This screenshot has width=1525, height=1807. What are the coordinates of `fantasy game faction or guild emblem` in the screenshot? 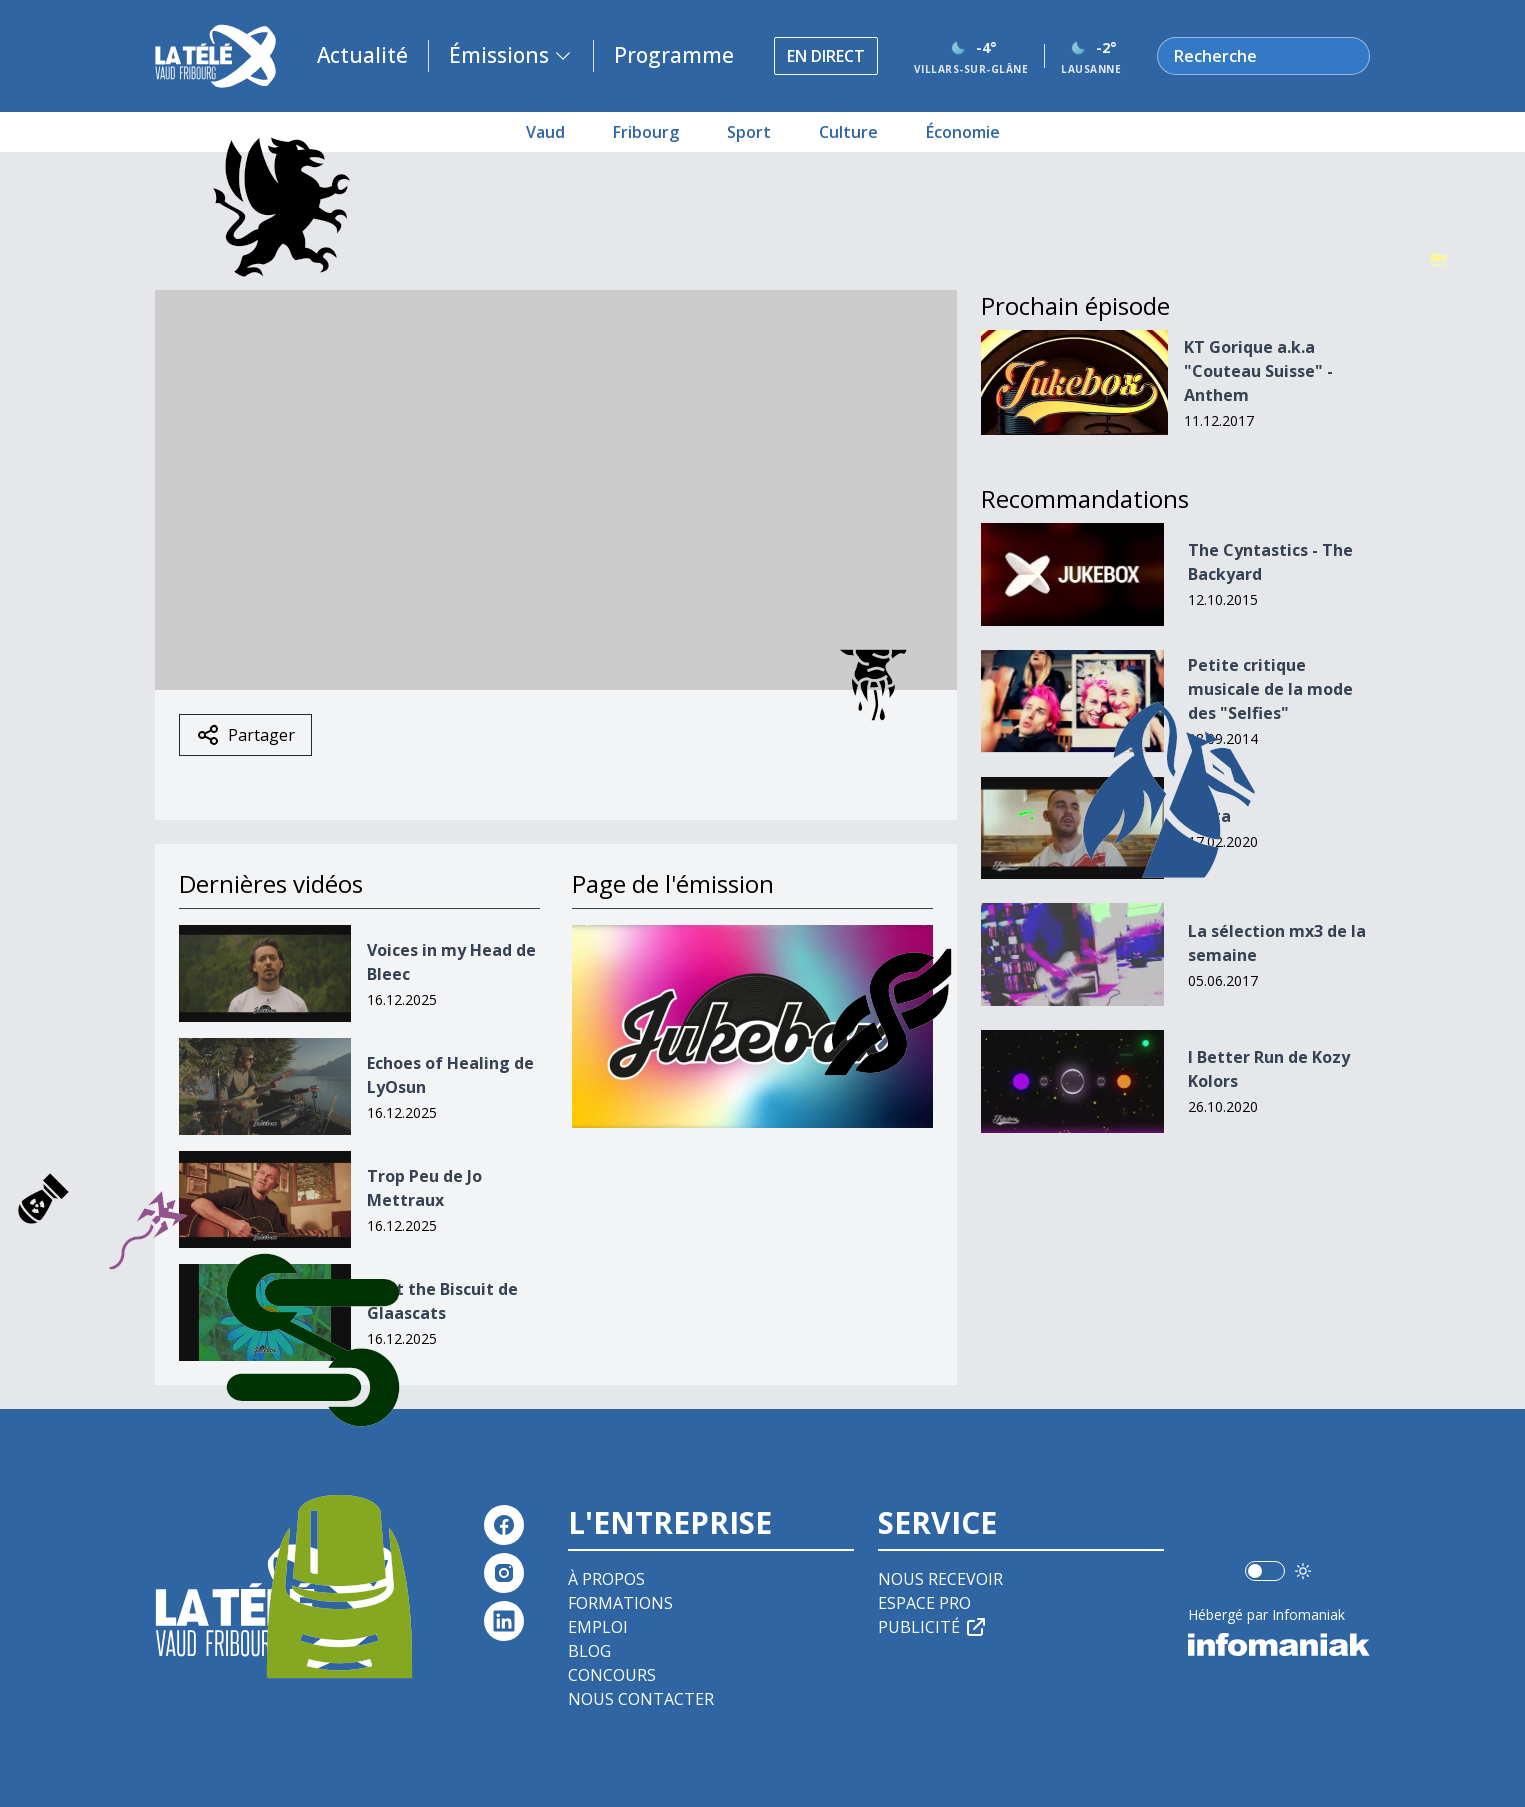 It's located at (281, 206).